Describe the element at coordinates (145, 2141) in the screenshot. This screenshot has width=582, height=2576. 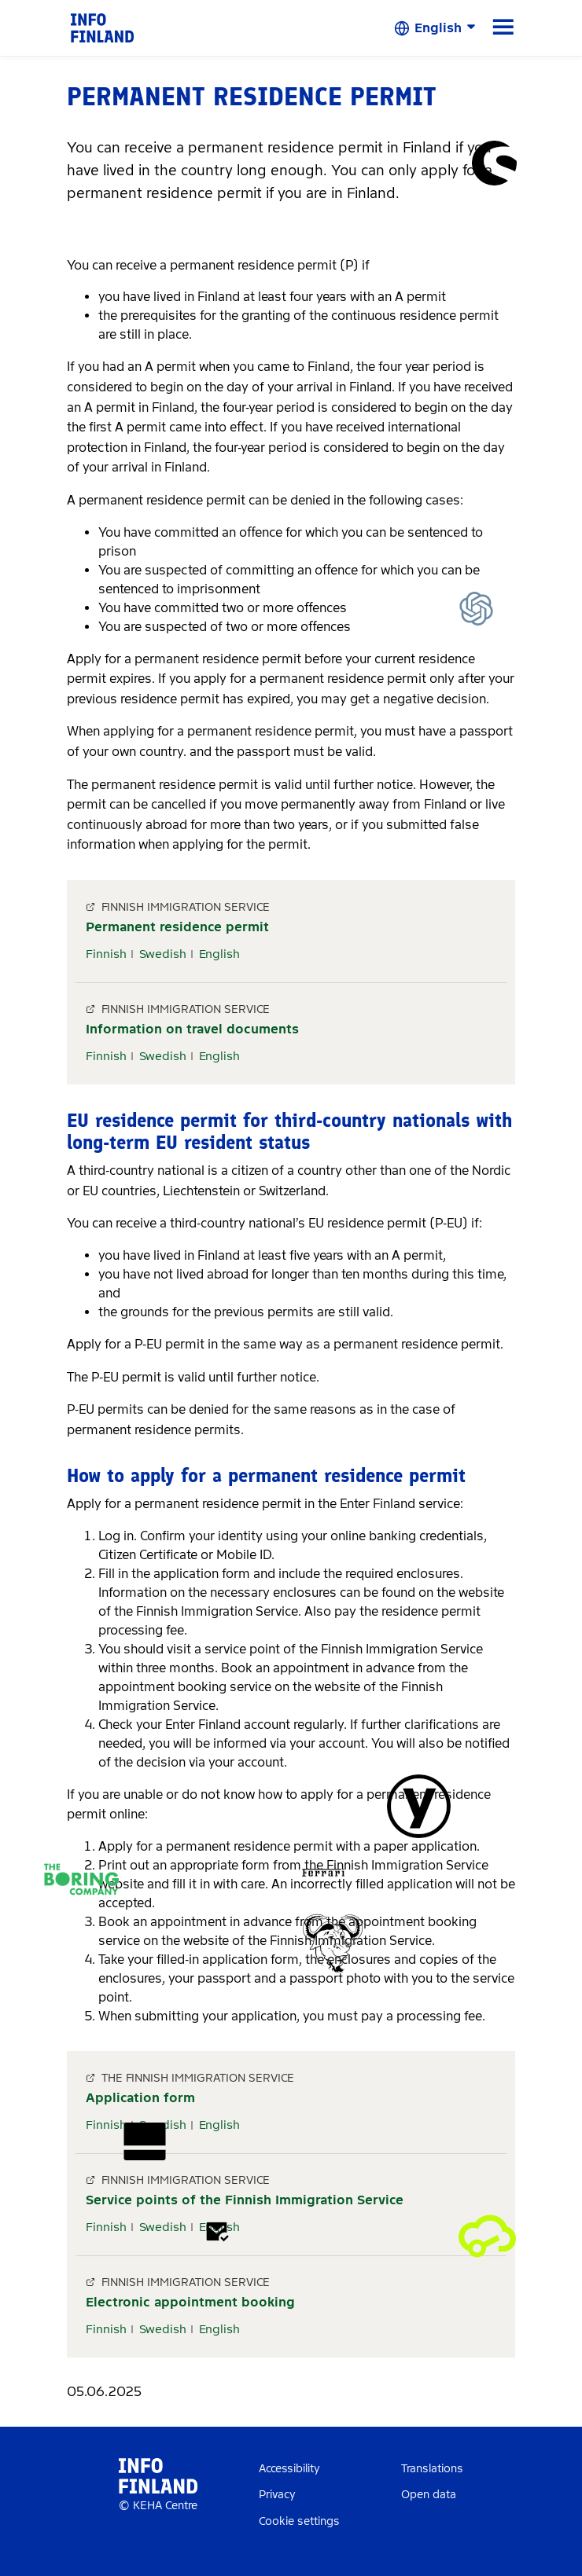
I see `switch to bottom panel layout` at that location.